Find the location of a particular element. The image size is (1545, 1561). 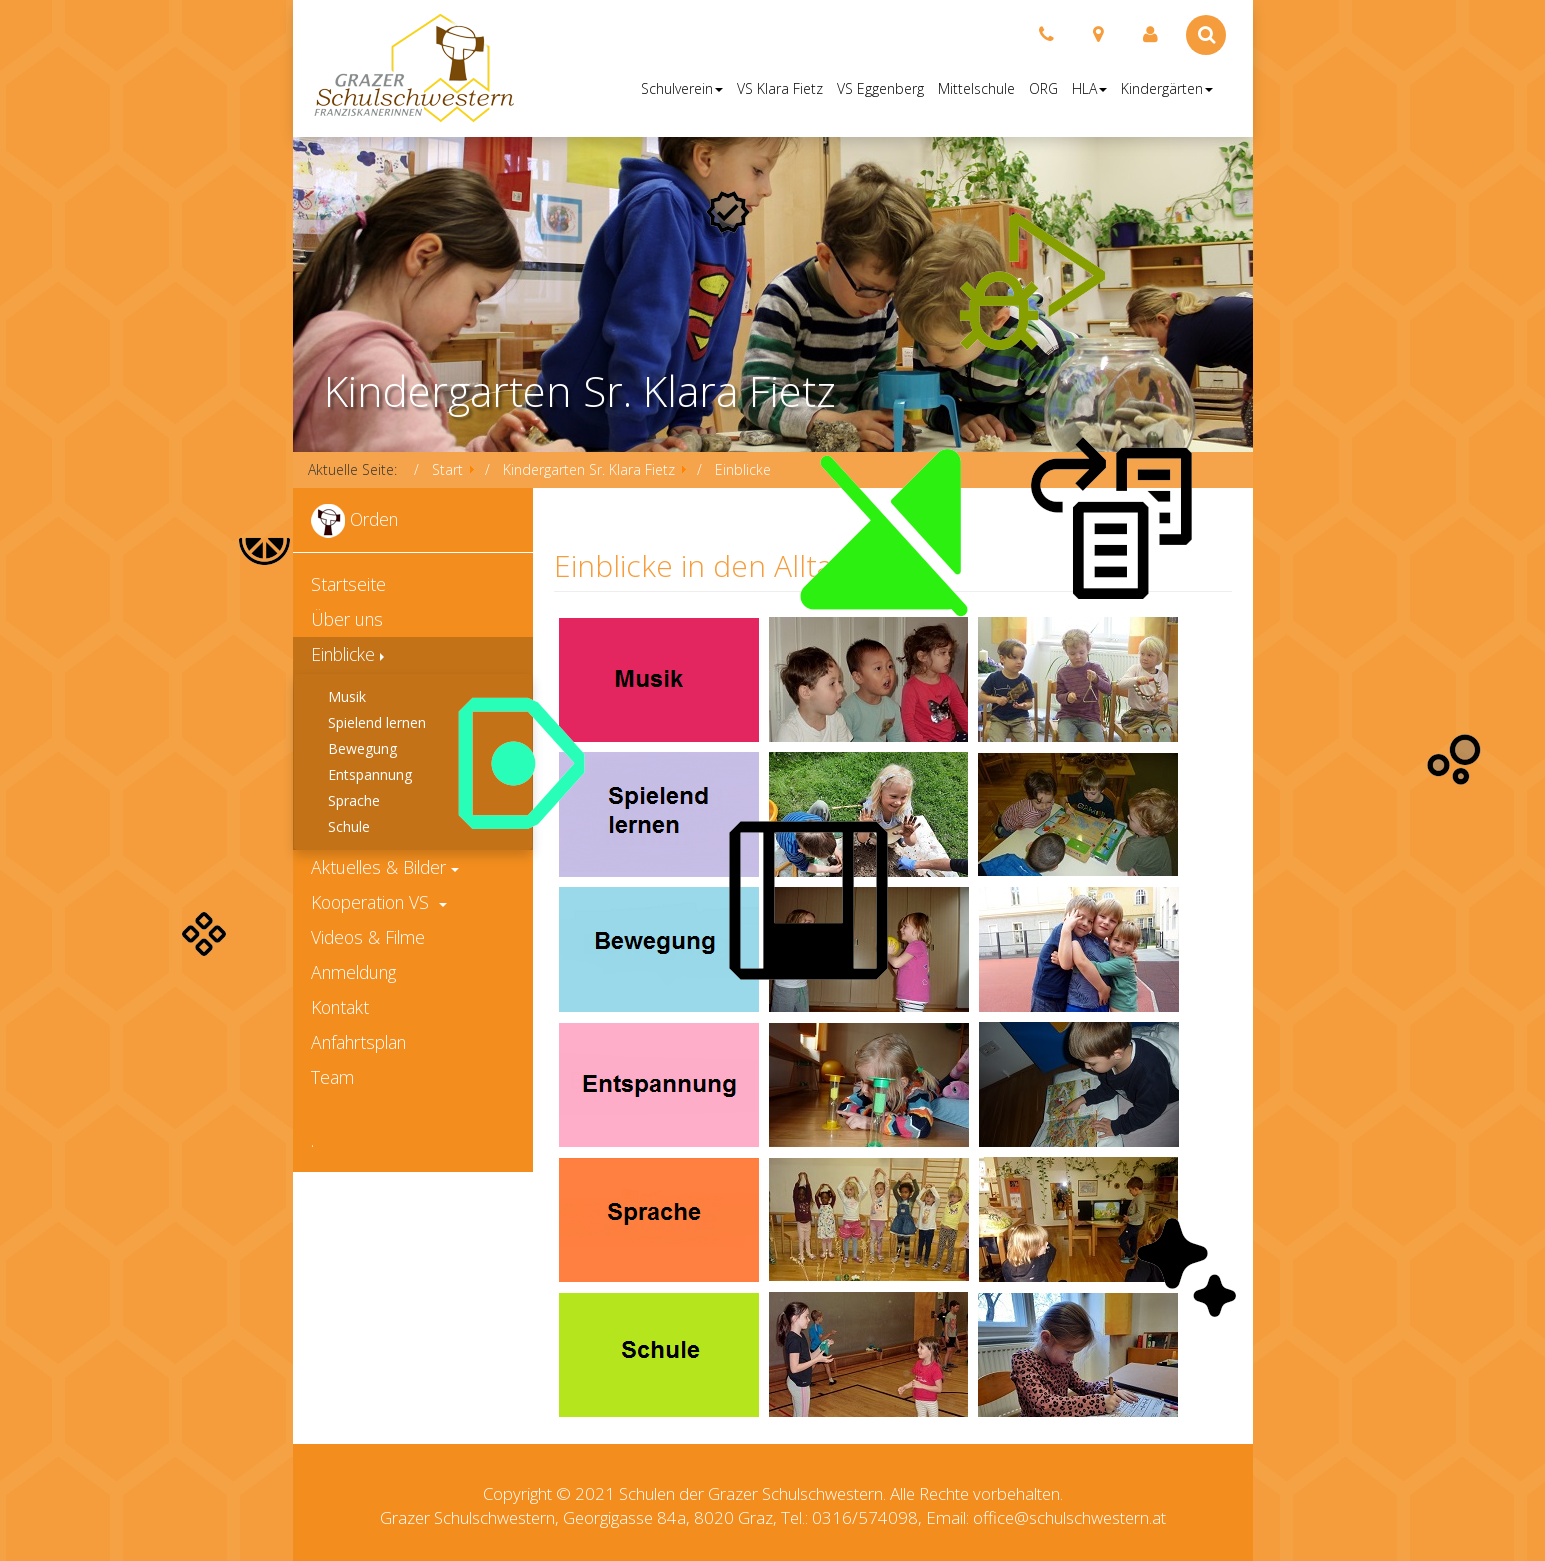

find all references to a symbol or variable is located at coordinates (1112, 518).